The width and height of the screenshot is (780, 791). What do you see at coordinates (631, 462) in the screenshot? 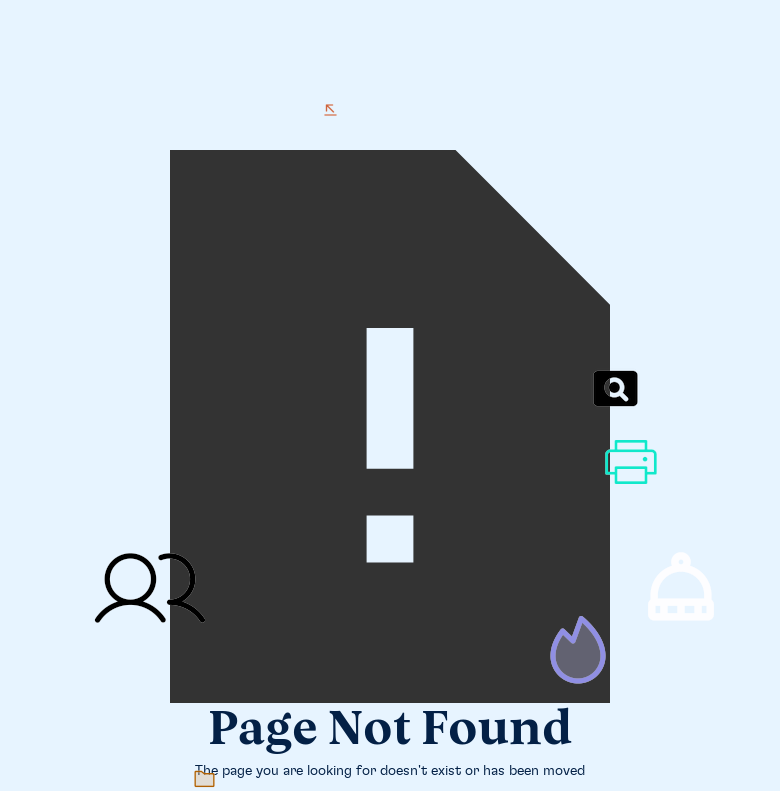
I see `print current document or page` at bounding box center [631, 462].